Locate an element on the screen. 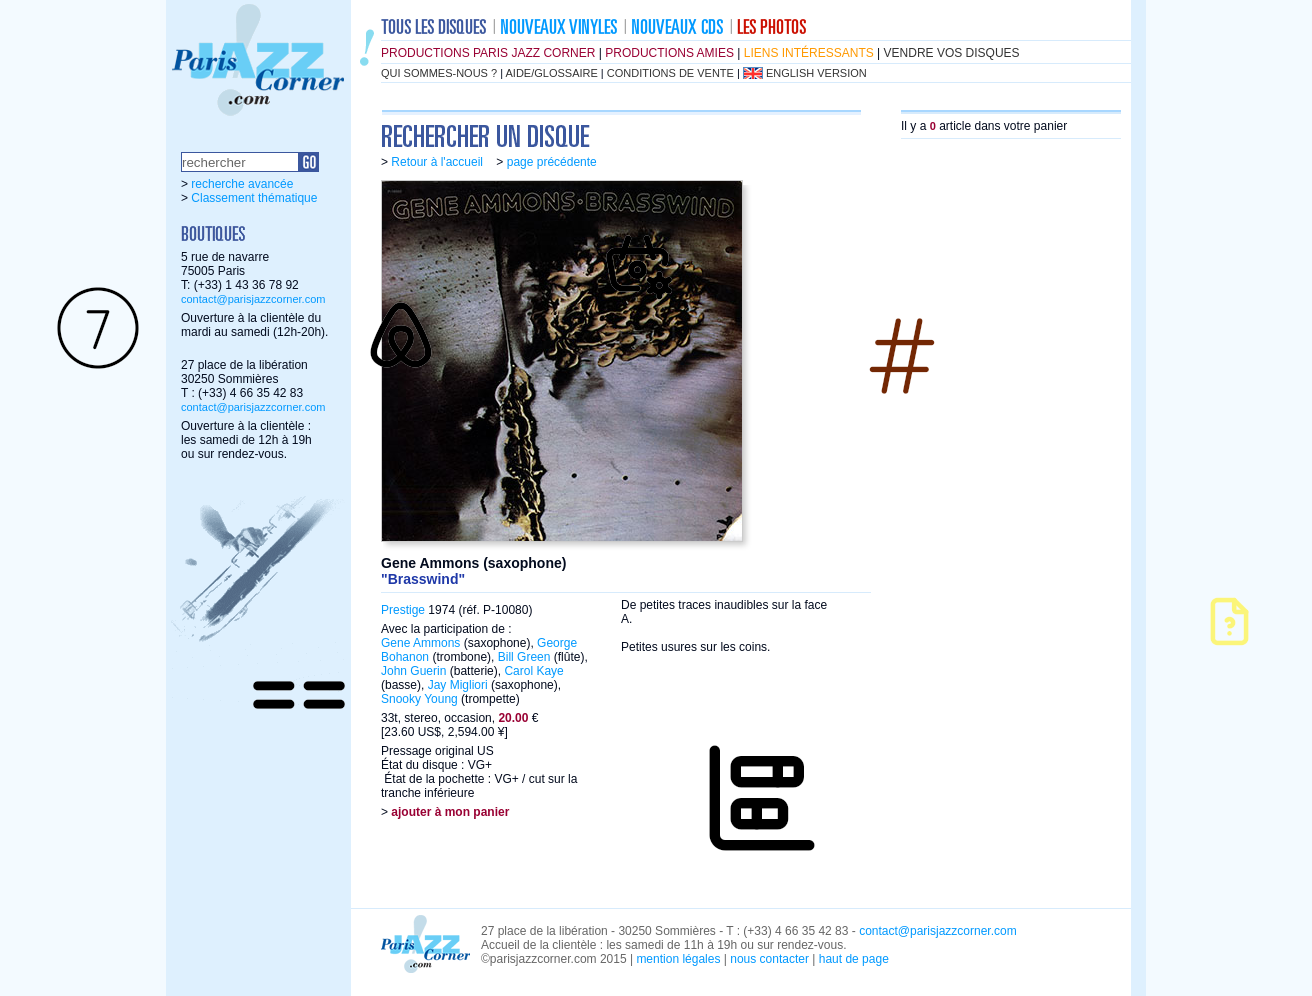  add or search hashtags is located at coordinates (902, 356).